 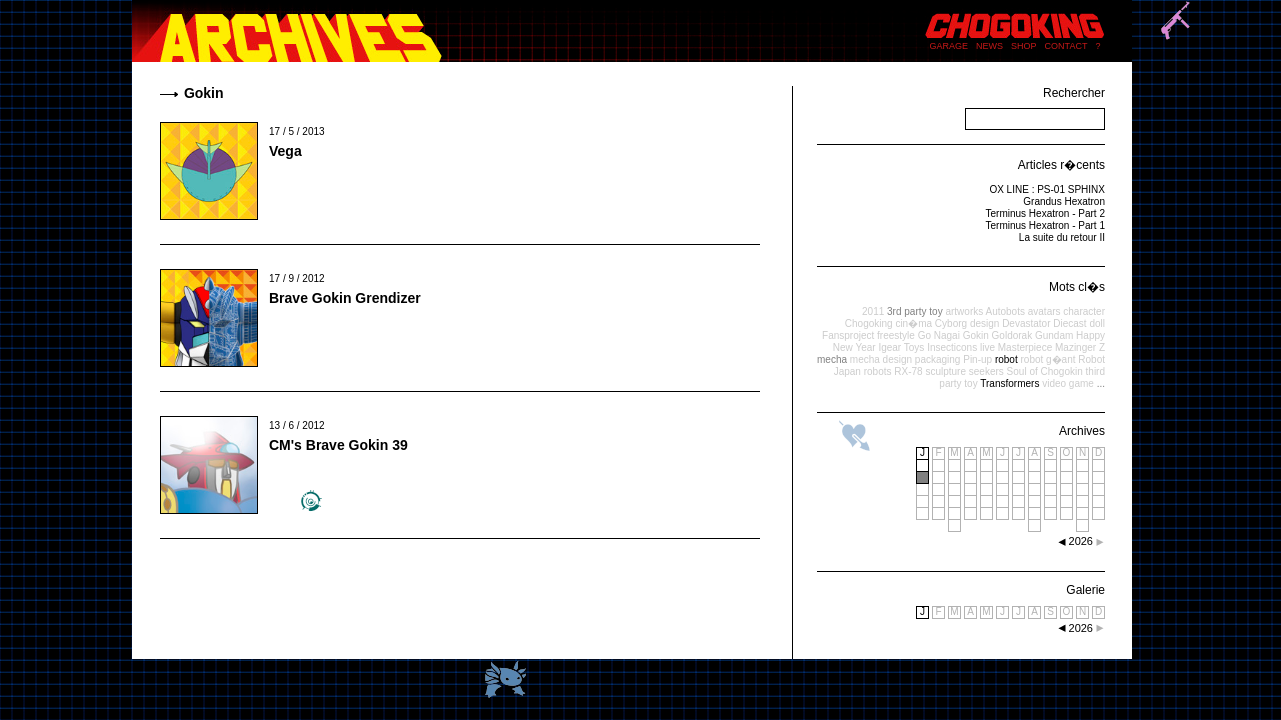 What do you see at coordinates (1175, 20) in the screenshot?
I see `select submachine gun weapon in game` at bounding box center [1175, 20].